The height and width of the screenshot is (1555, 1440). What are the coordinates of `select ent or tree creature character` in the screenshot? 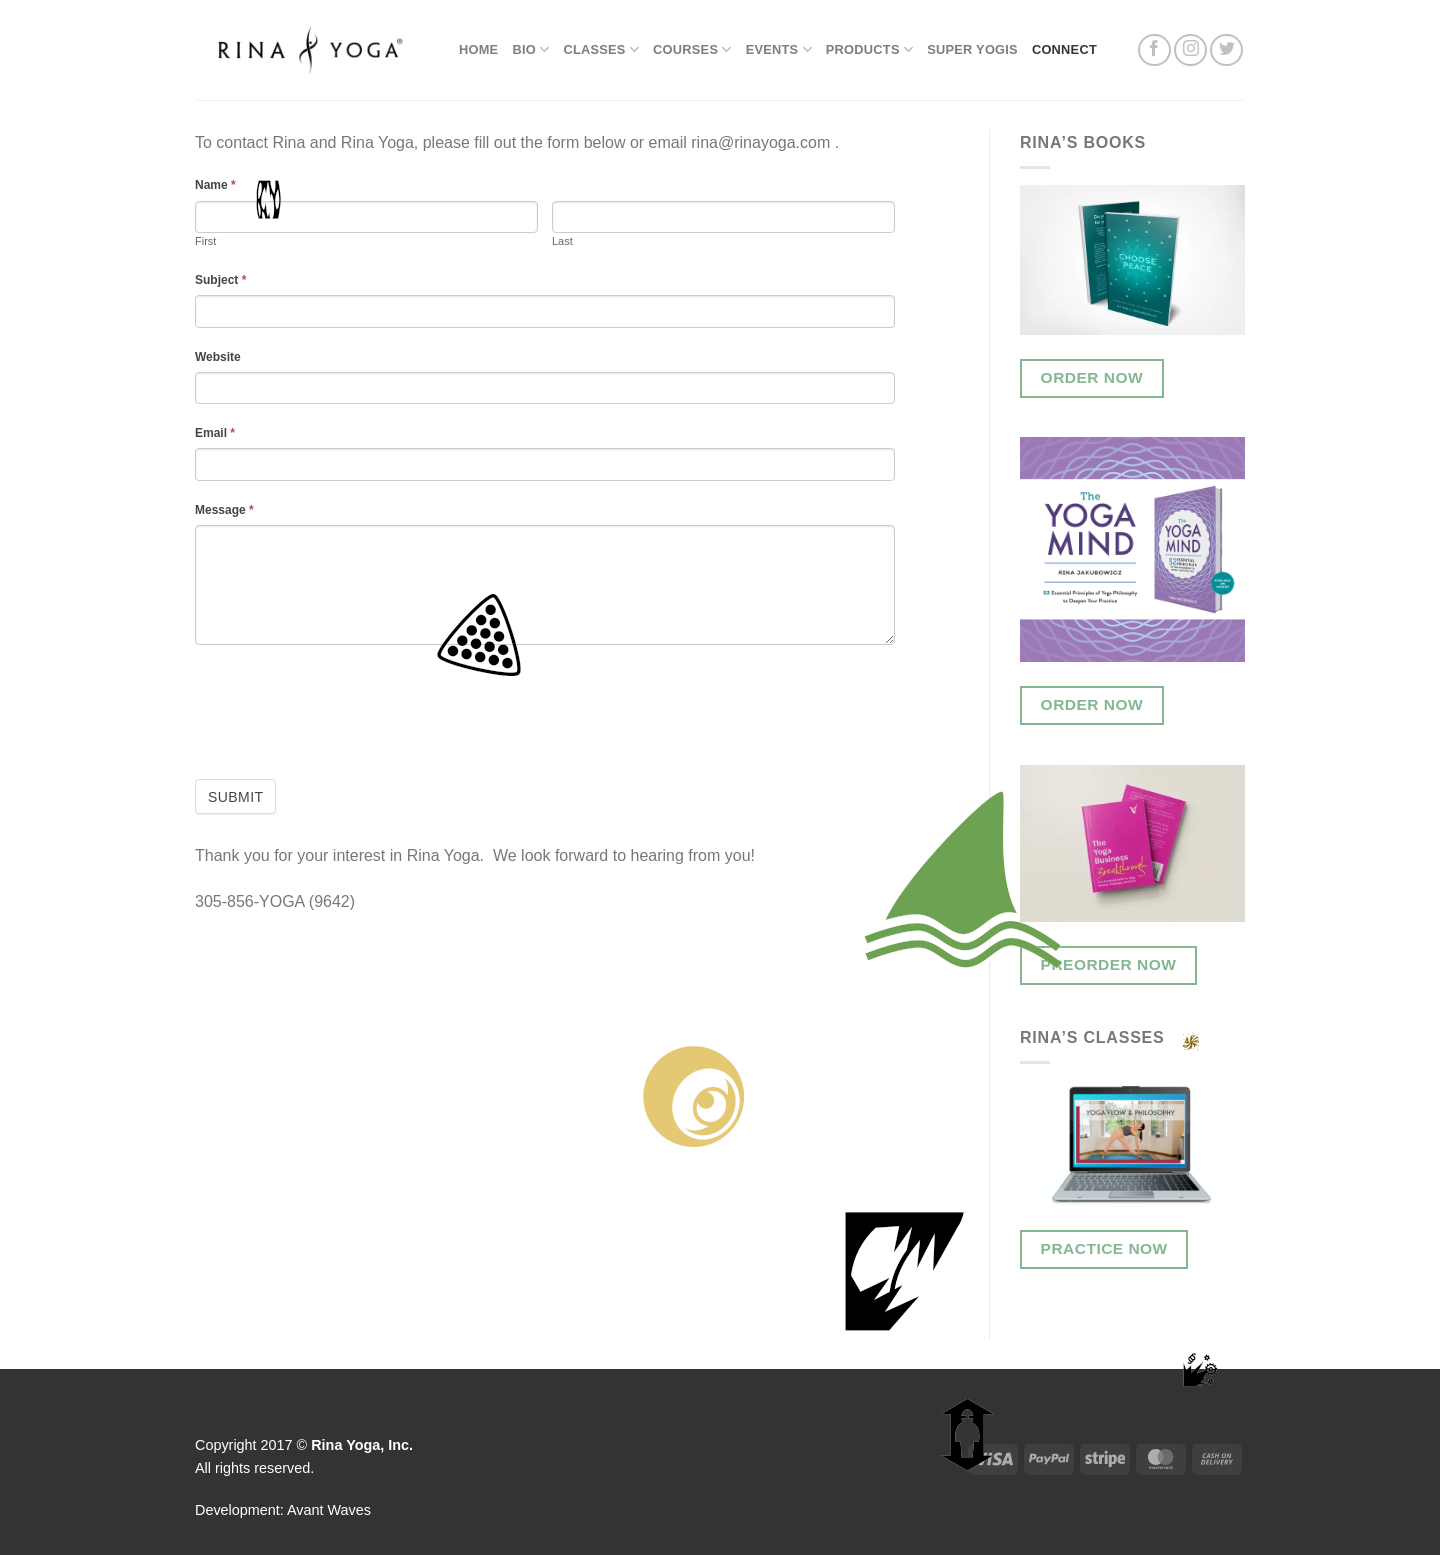 It's located at (904, 1271).